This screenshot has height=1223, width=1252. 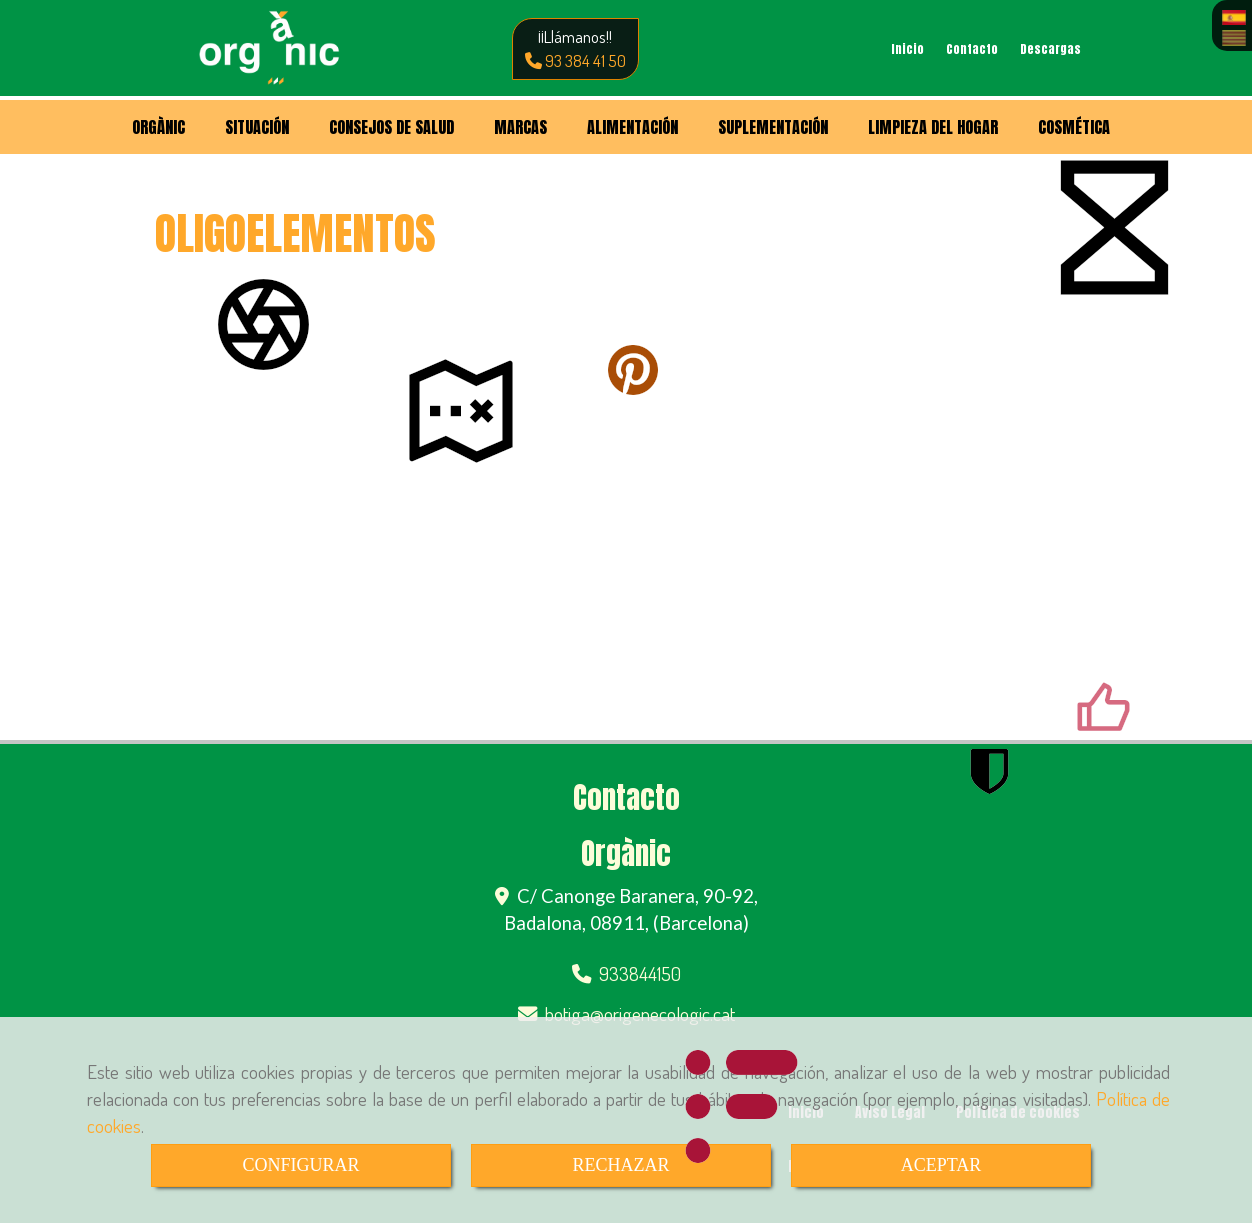 What do you see at coordinates (633, 370) in the screenshot?
I see `open Pinterest app` at bounding box center [633, 370].